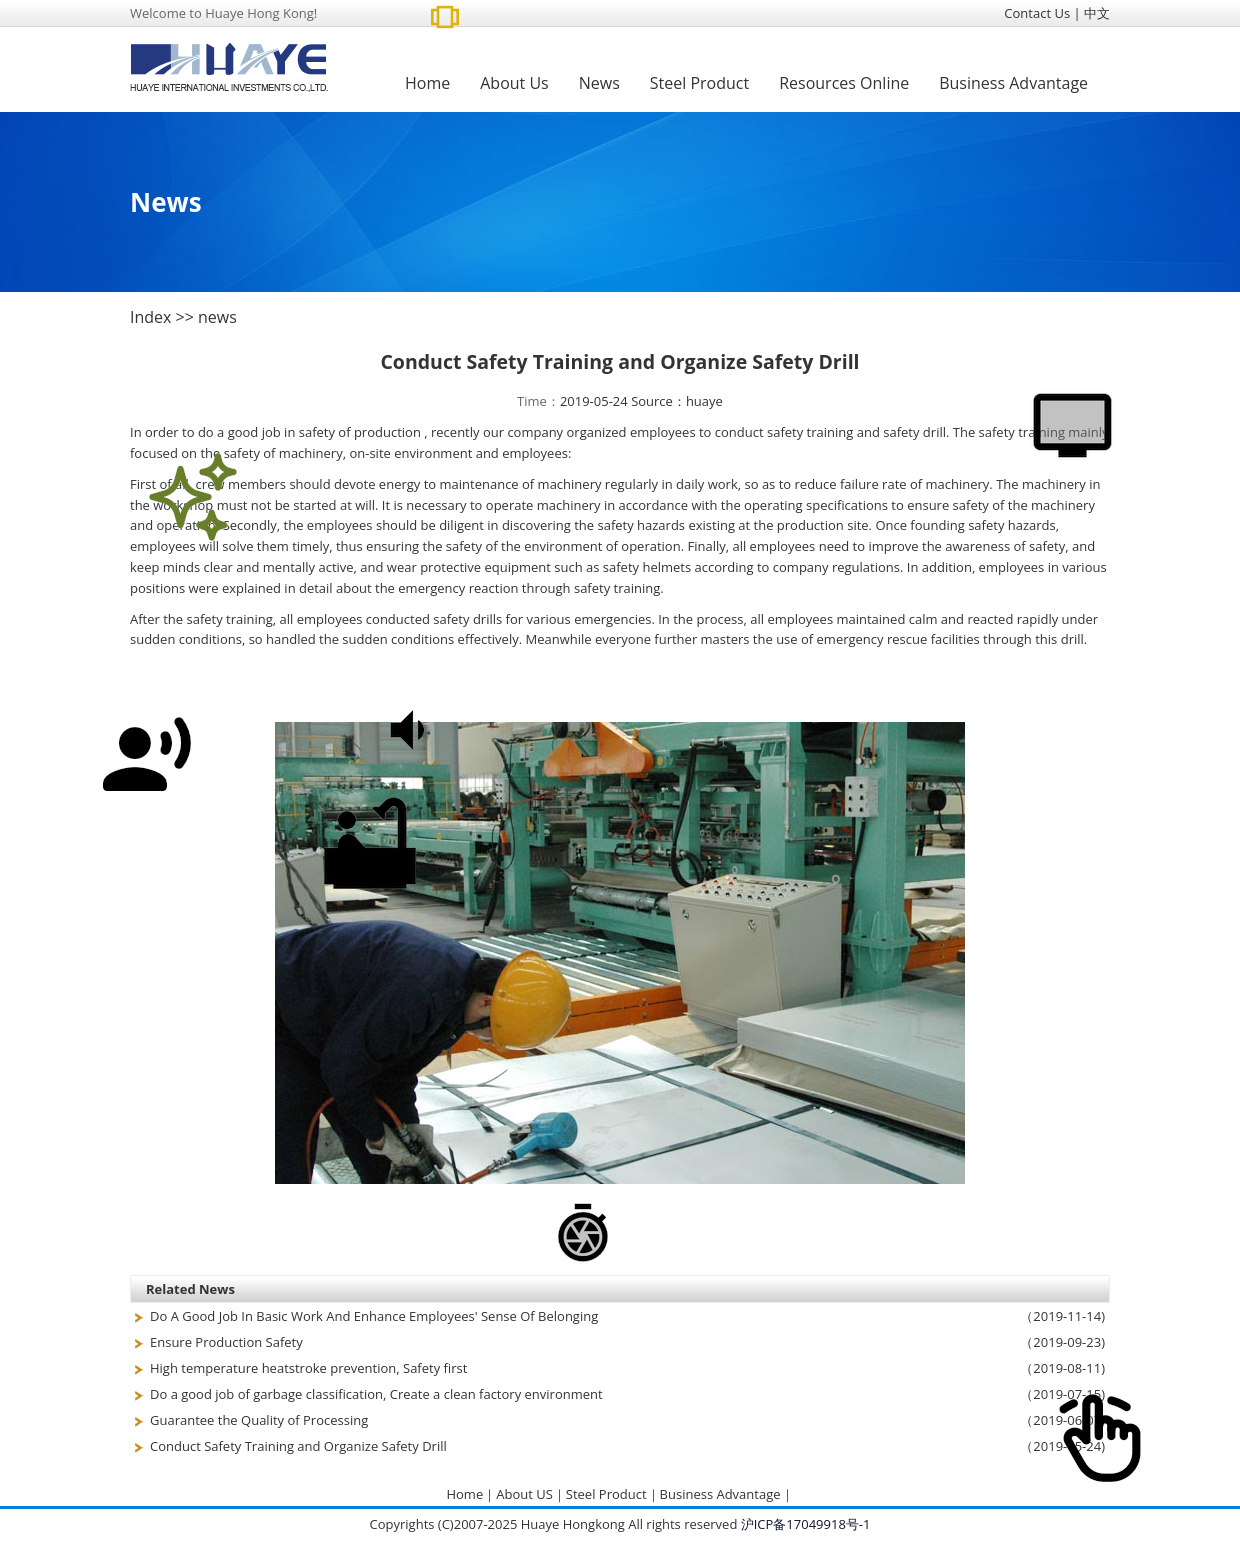 Image resolution: width=1240 pixels, height=1556 pixels. What do you see at coordinates (445, 17) in the screenshot?
I see `view content in carousel mode` at bounding box center [445, 17].